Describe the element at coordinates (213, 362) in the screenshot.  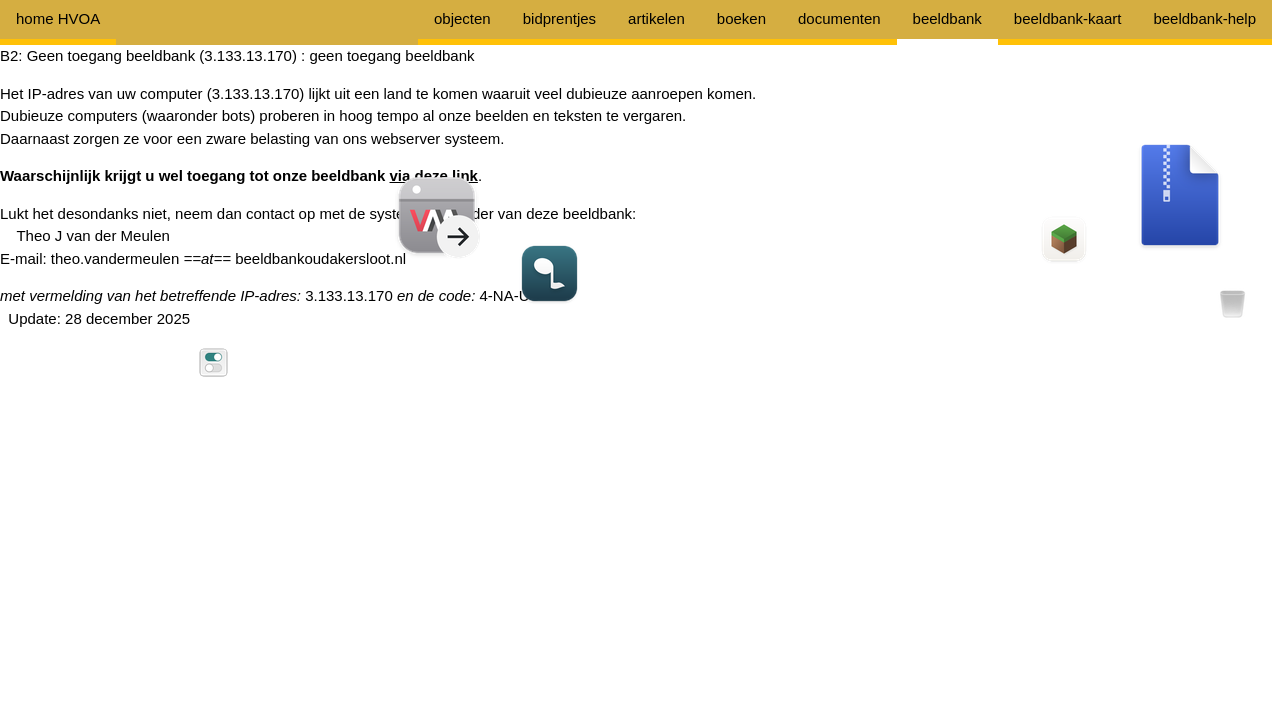
I see `open gnome tweaks settings` at that location.